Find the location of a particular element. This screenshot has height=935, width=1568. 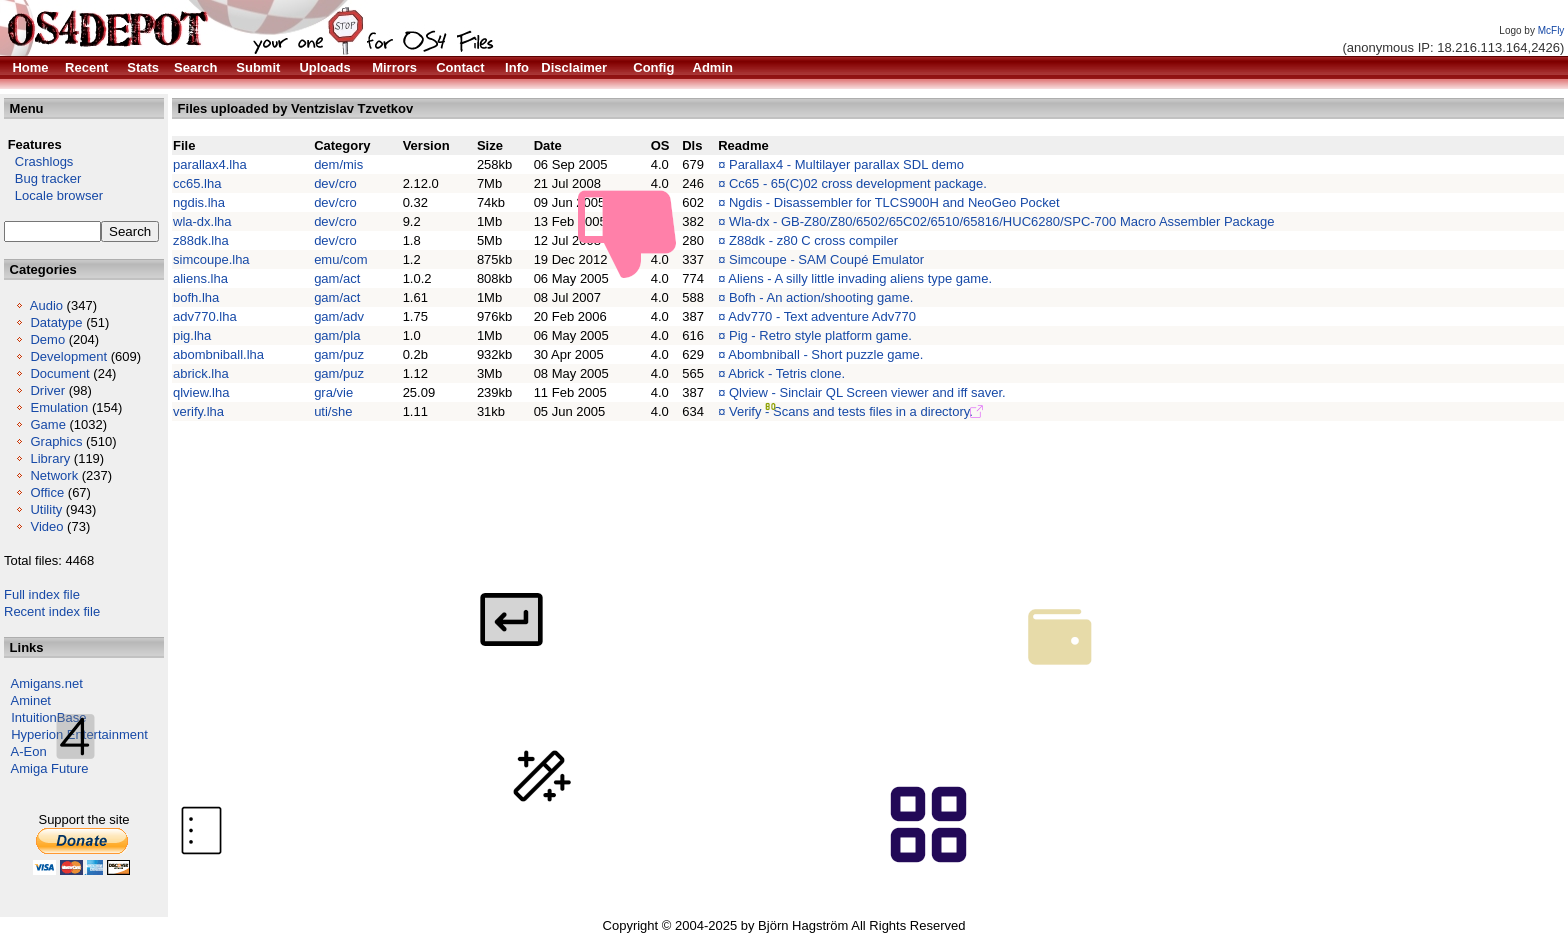

apply auto-enhance or smart adjustments is located at coordinates (539, 776).